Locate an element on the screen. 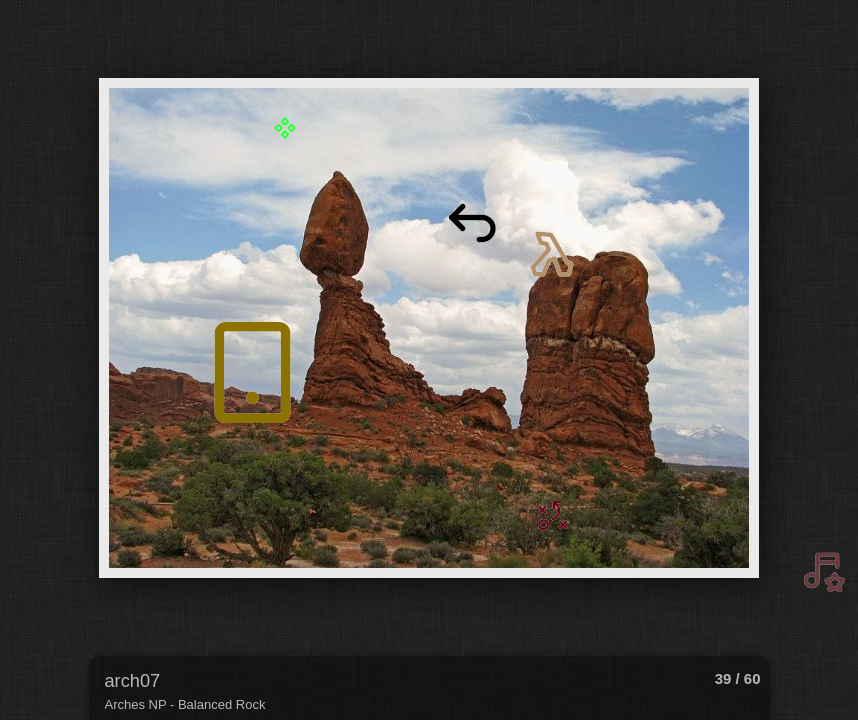 Image resolution: width=858 pixels, height=720 pixels. switch to mobile view is located at coordinates (252, 372).